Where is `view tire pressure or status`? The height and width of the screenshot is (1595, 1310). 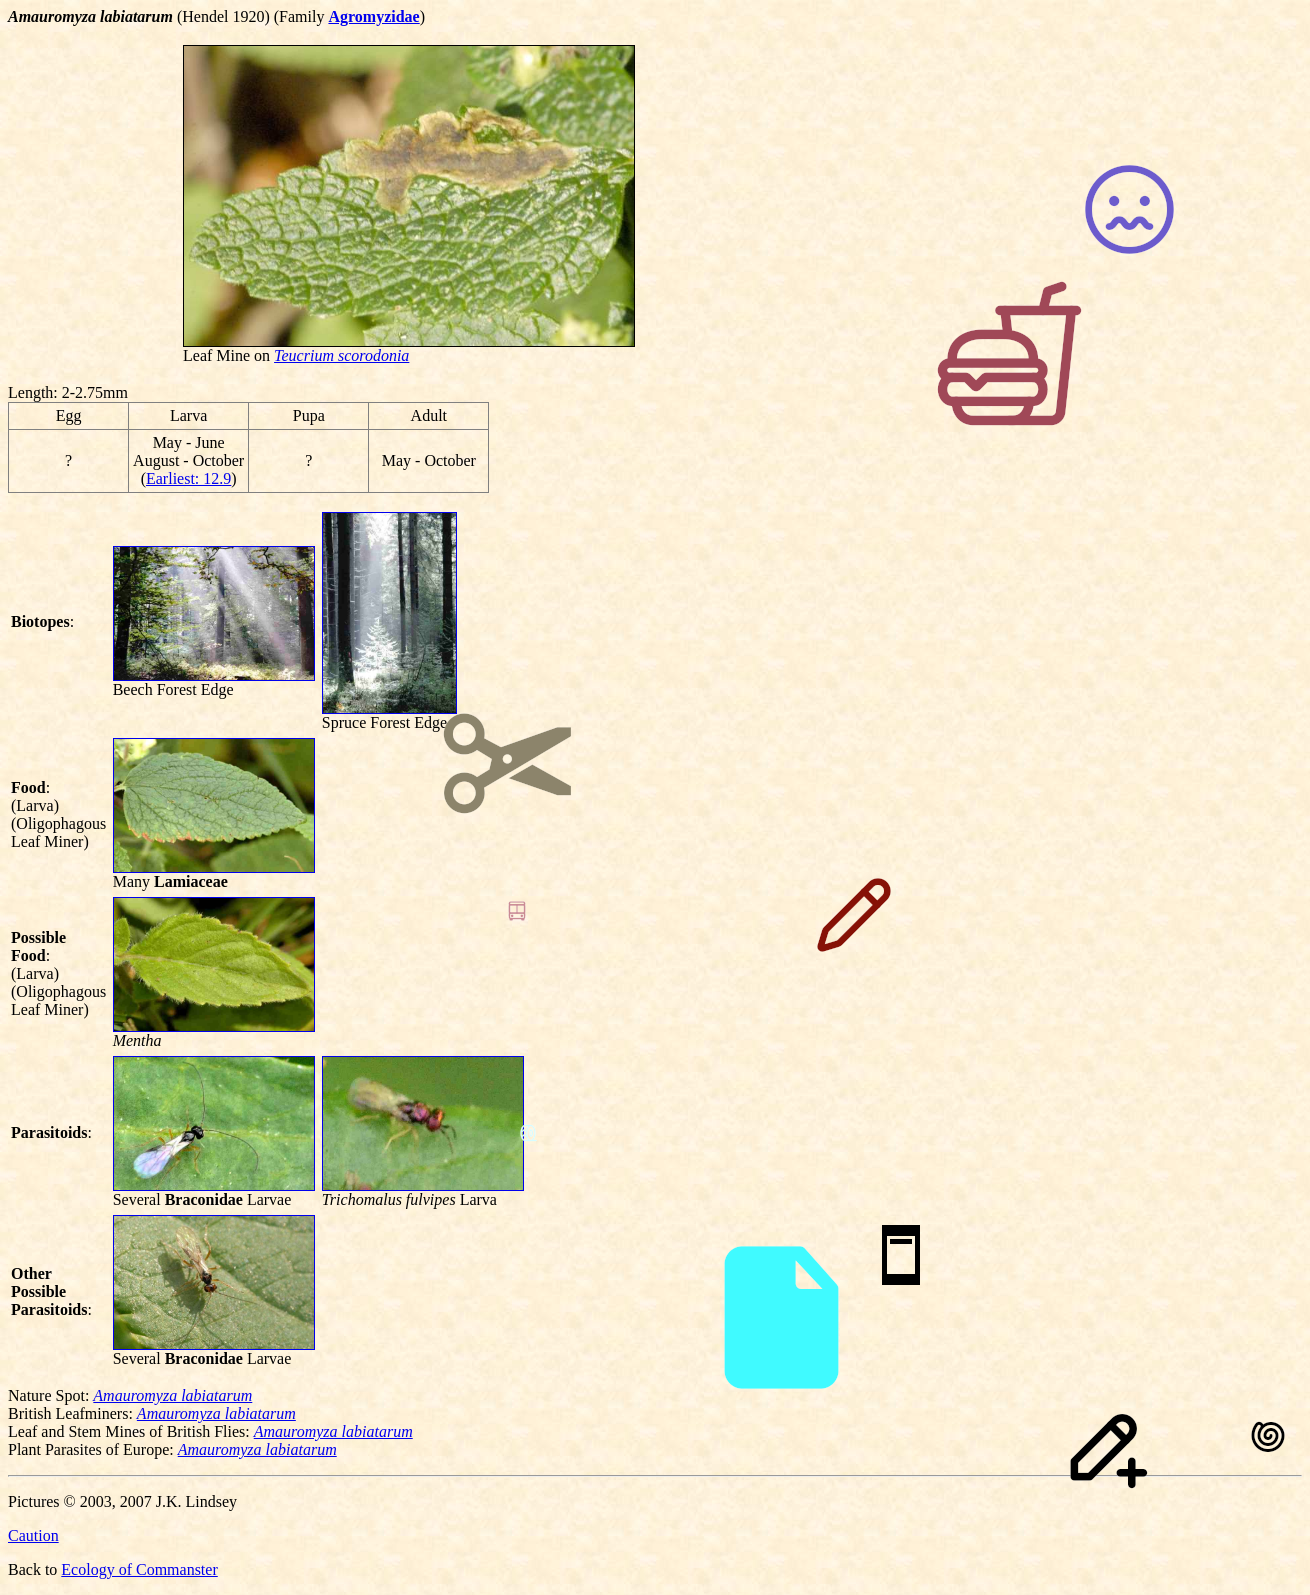
view tire pressure or status is located at coordinates (528, 1133).